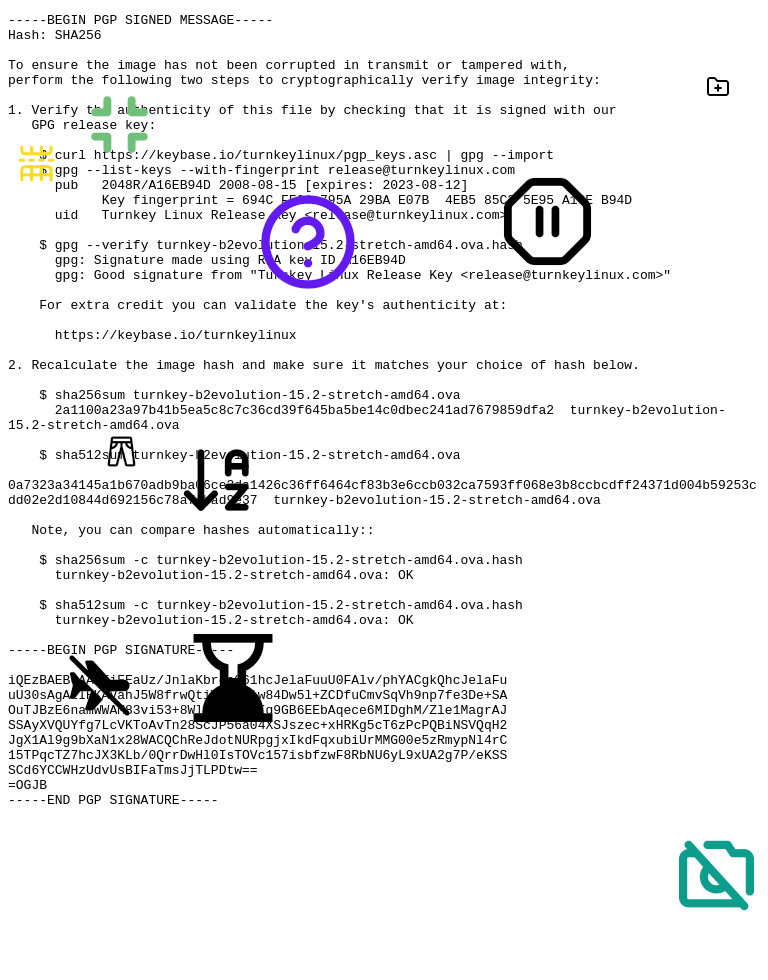 The image size is (768, 980). Describe the element at coordinates (716, 875) in the screenshot. I see `camera access is disabled` at that location.